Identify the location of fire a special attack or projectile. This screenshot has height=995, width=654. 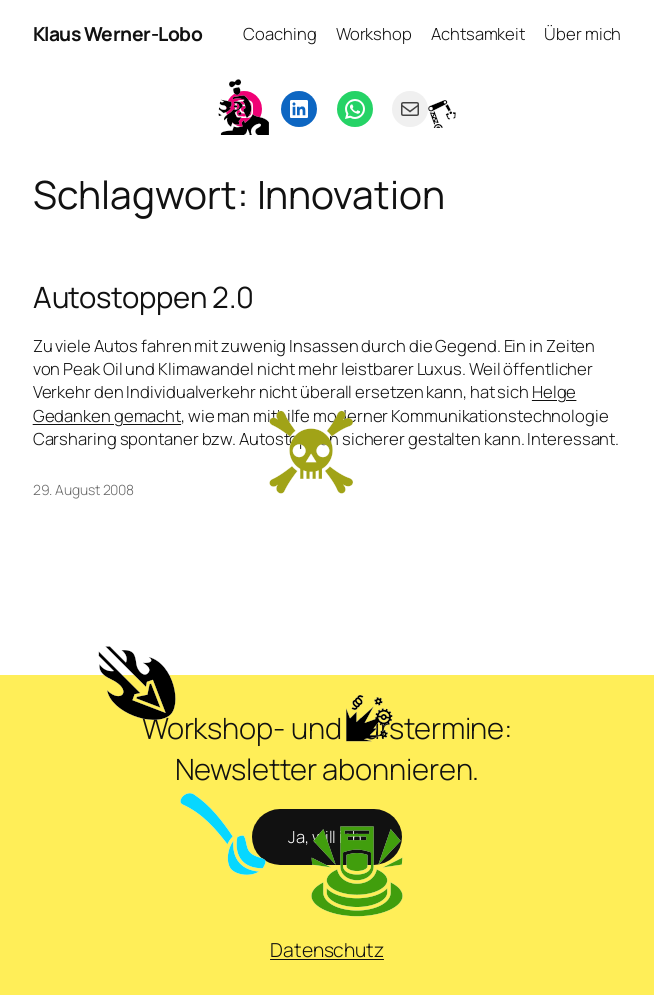
(138, 685).